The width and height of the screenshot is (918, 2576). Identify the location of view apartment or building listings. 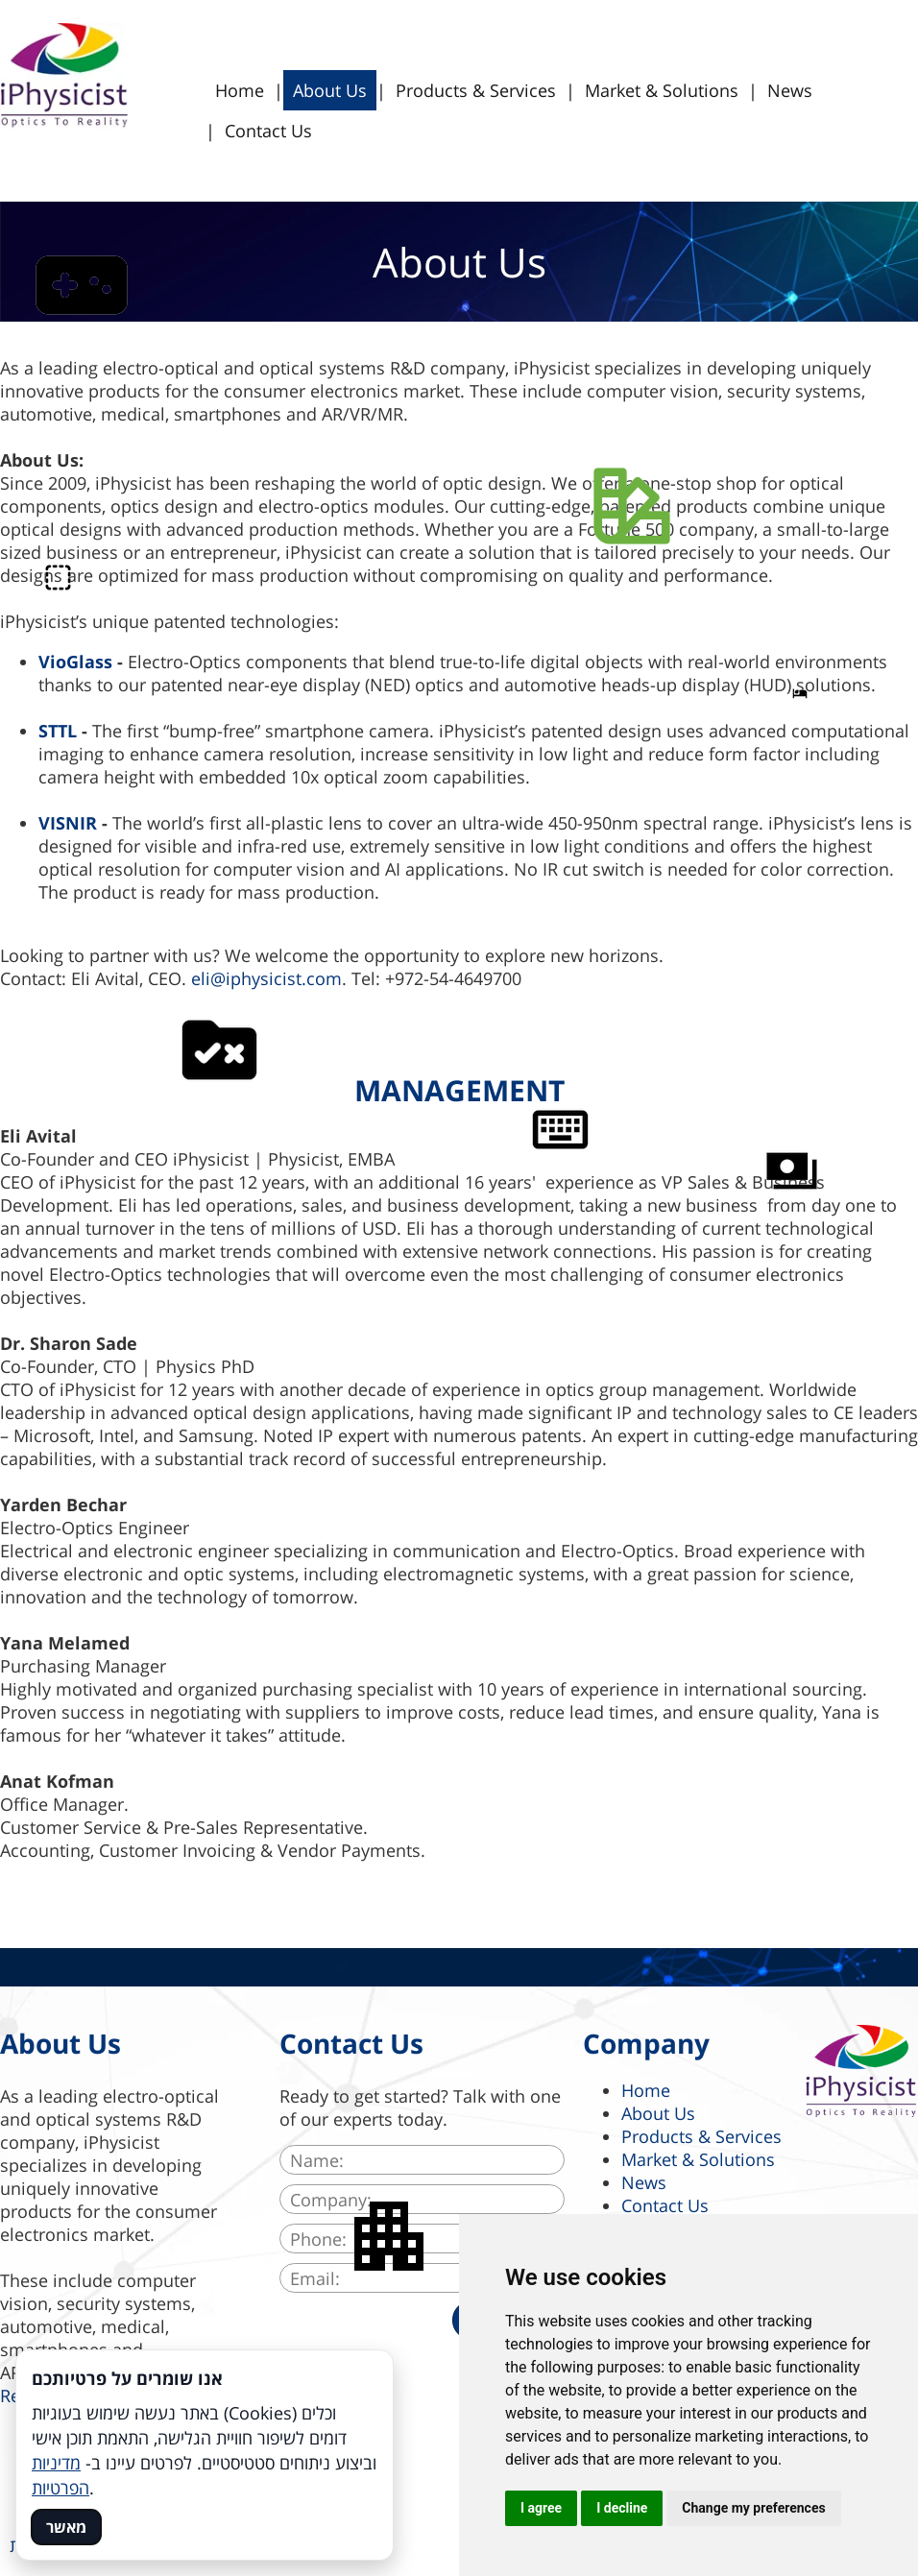
(389, 2236).